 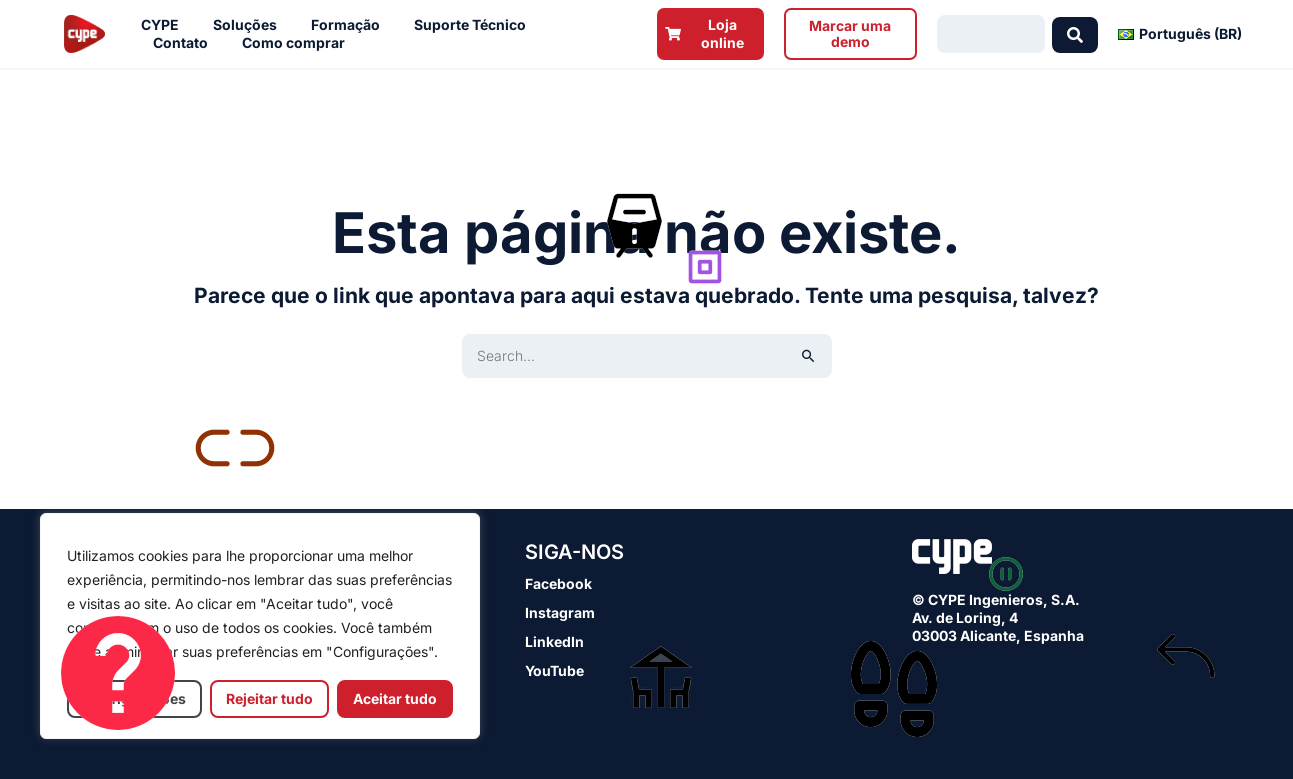 What do you see at coordinates (661, 677) in the screenshot?
I see `access outdoor deck or patio settings` at bounding box center [661, 677].